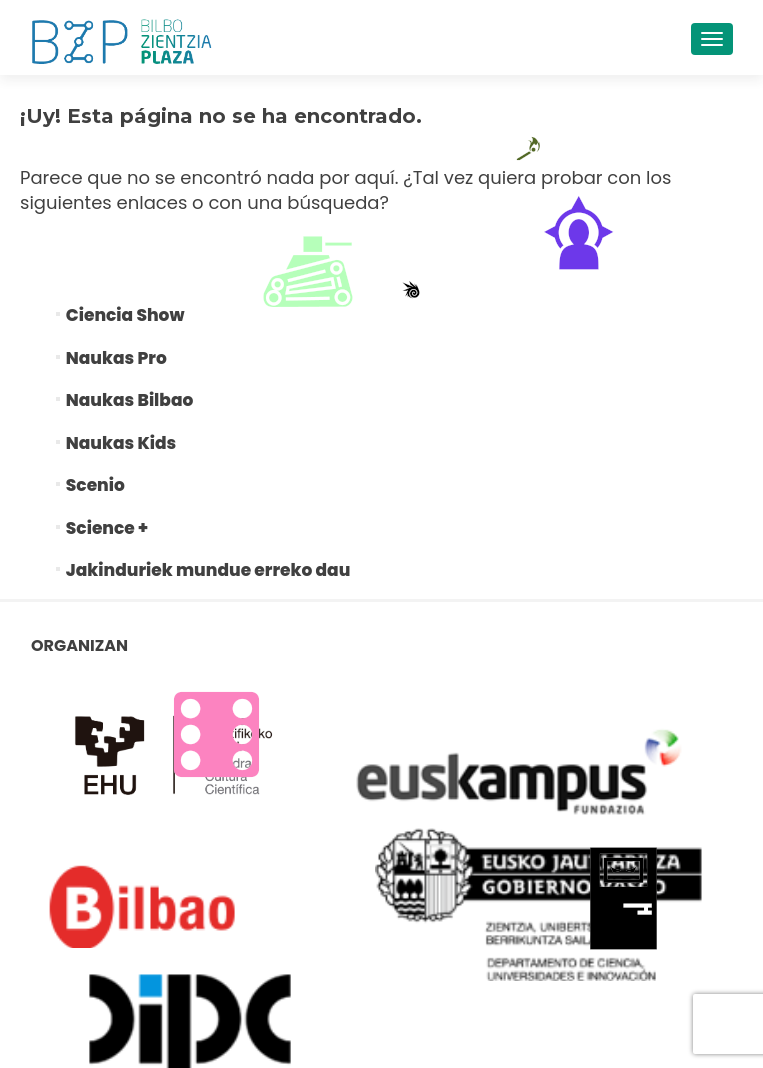 The image size is (763, 1068). Describe the element at coordinates (578, 232) in the screenshot. I see `indicates a holy or divine character class` at that location.